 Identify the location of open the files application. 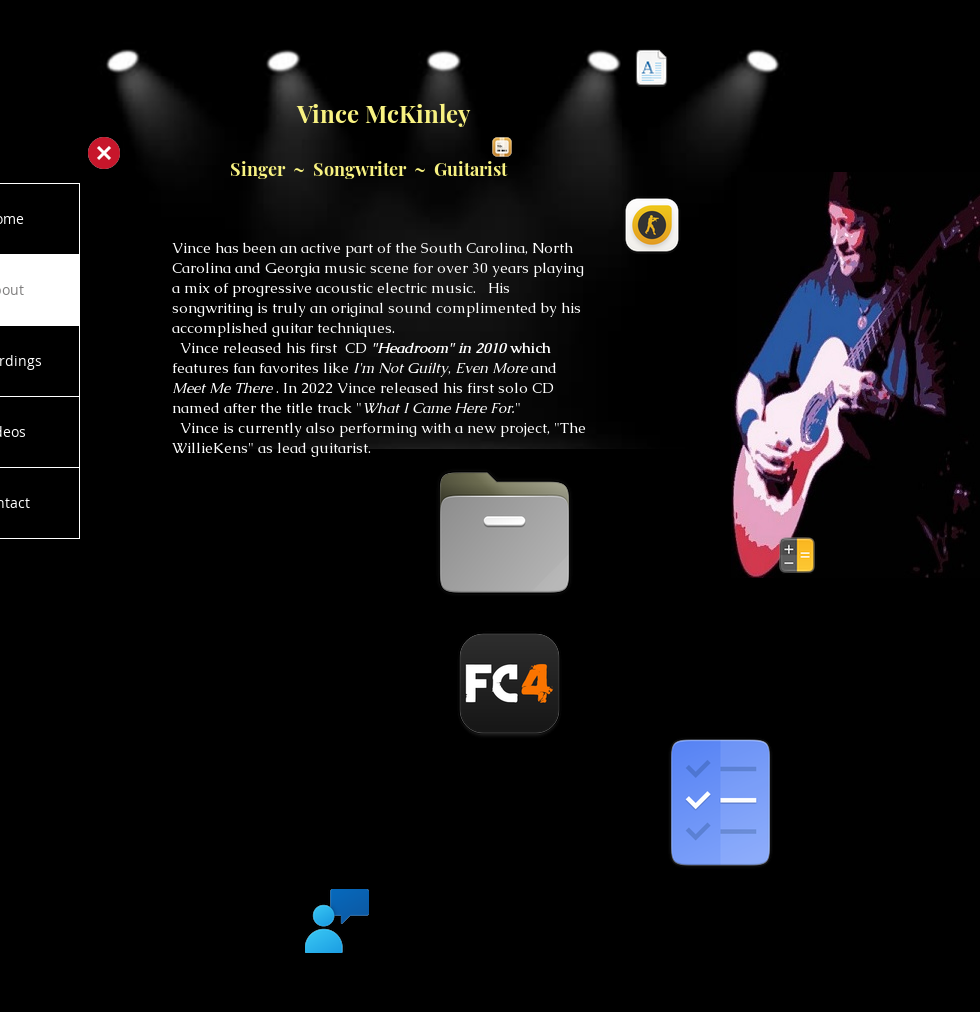
(504, 532).